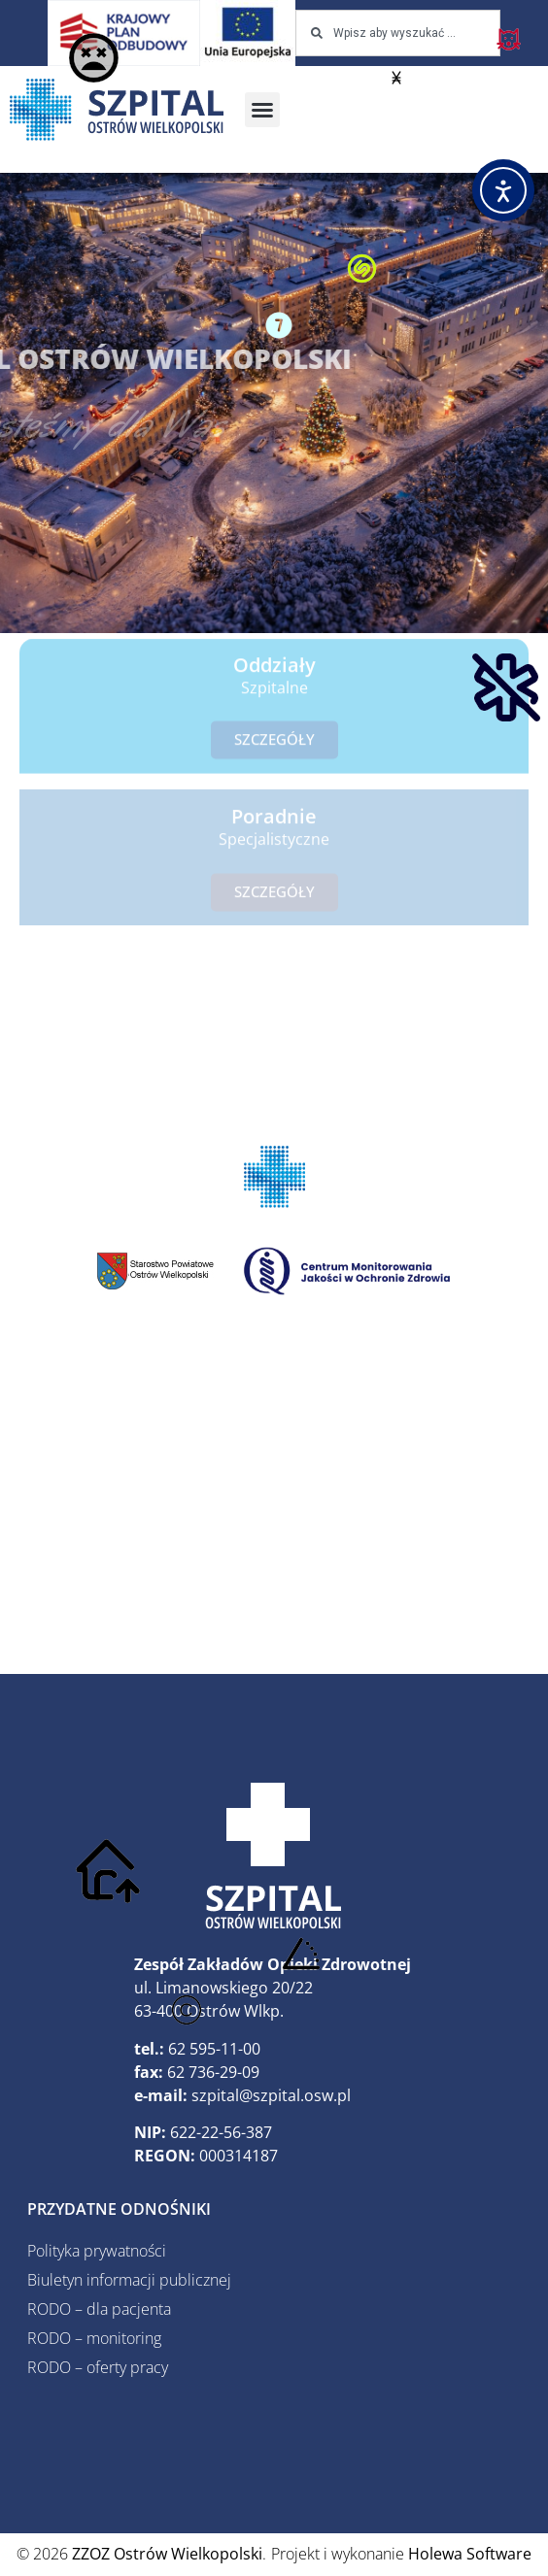  What do you see at coordinates (106, 1869) in the screenshot?
I see `navigate up to home directory` at bounding box center [106, 1869].